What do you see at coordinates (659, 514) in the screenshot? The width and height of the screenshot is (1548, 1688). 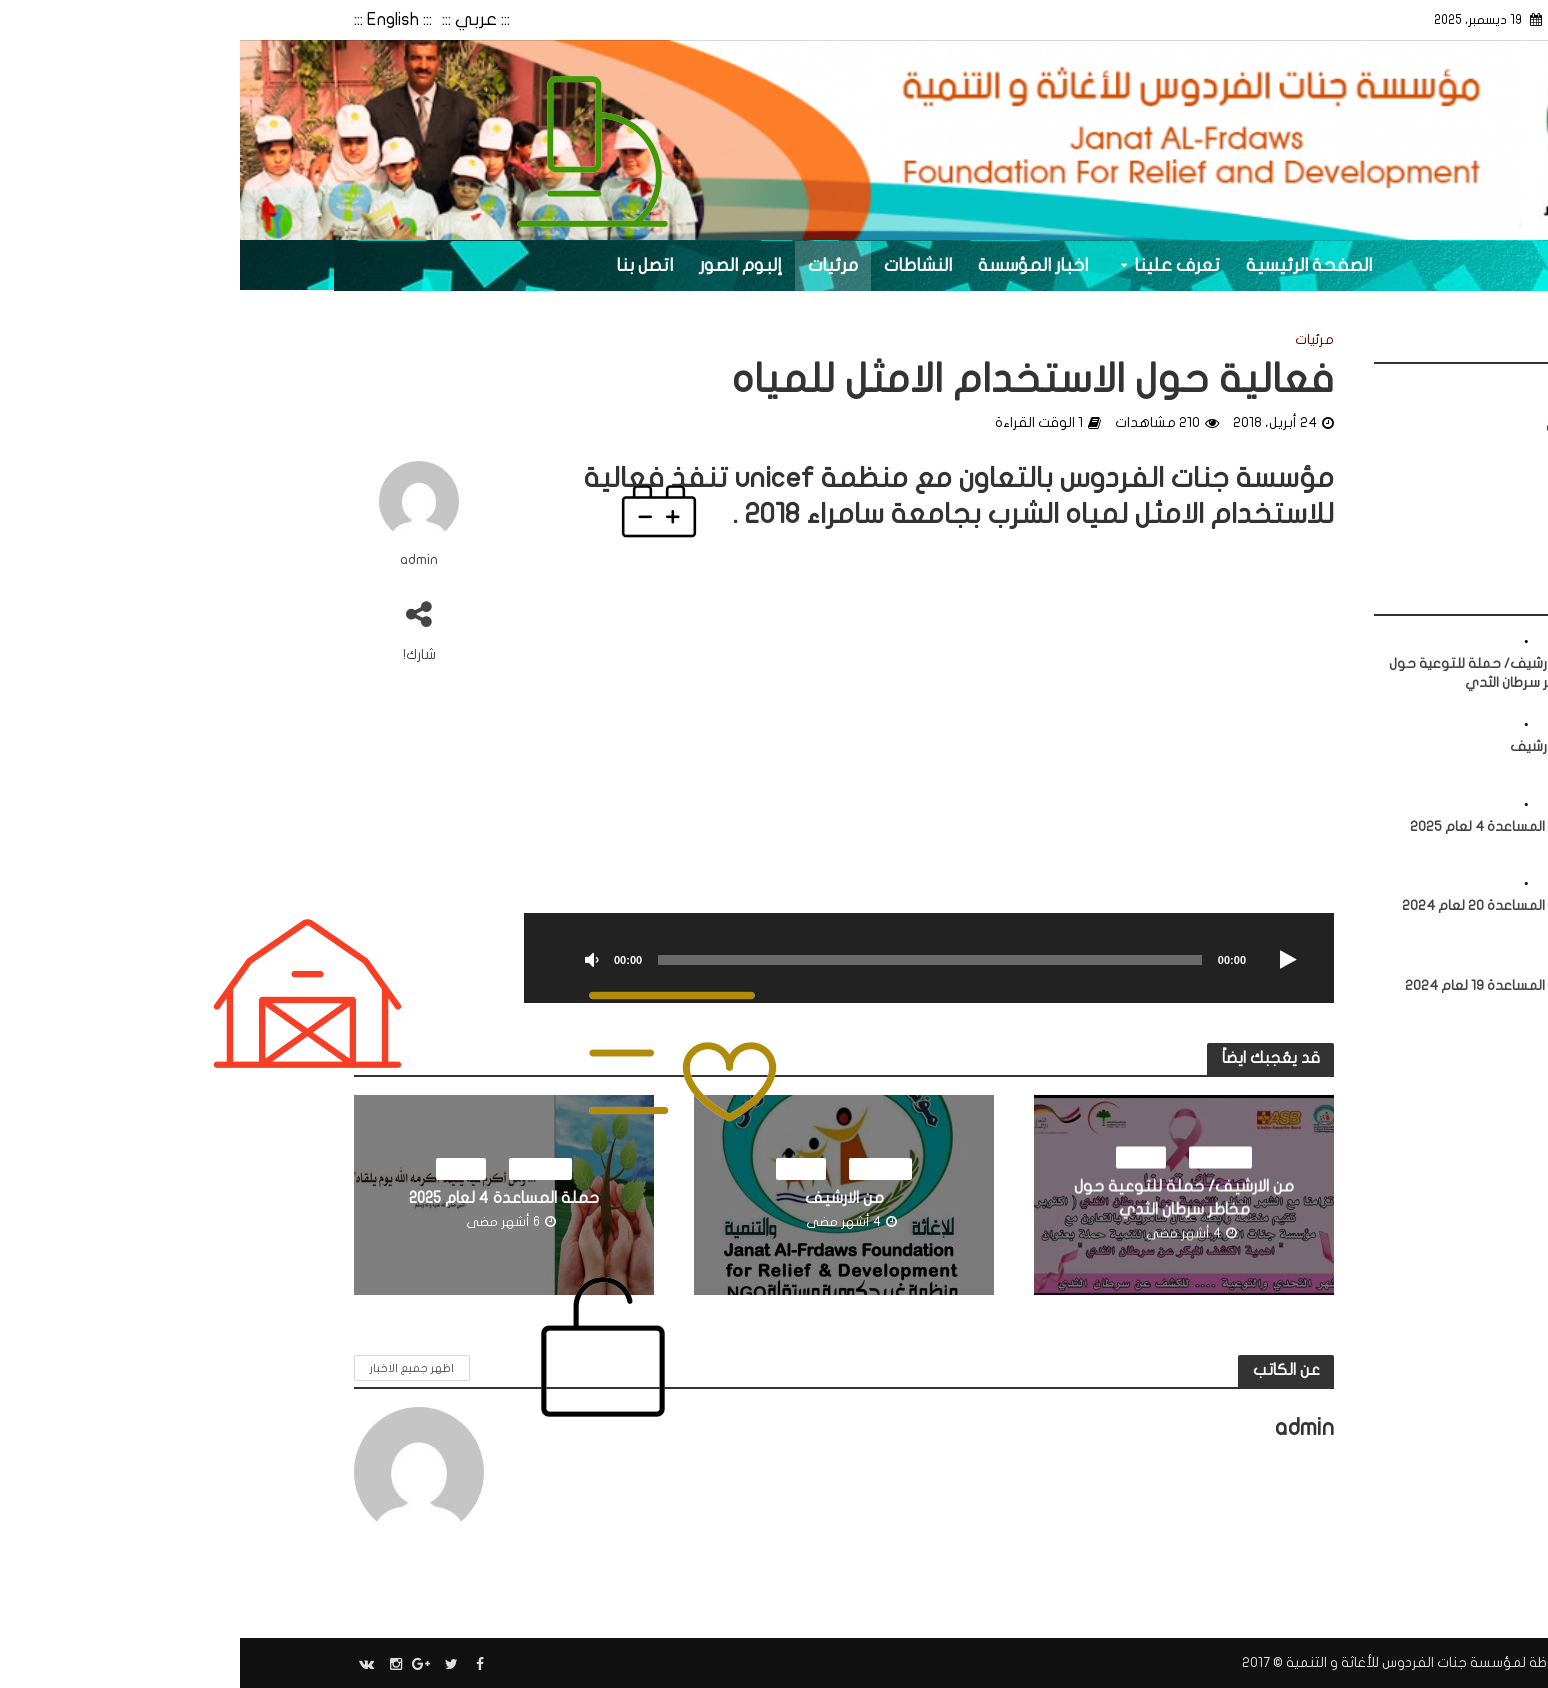 I see `view car battery status` at bounding box center [659, 514].